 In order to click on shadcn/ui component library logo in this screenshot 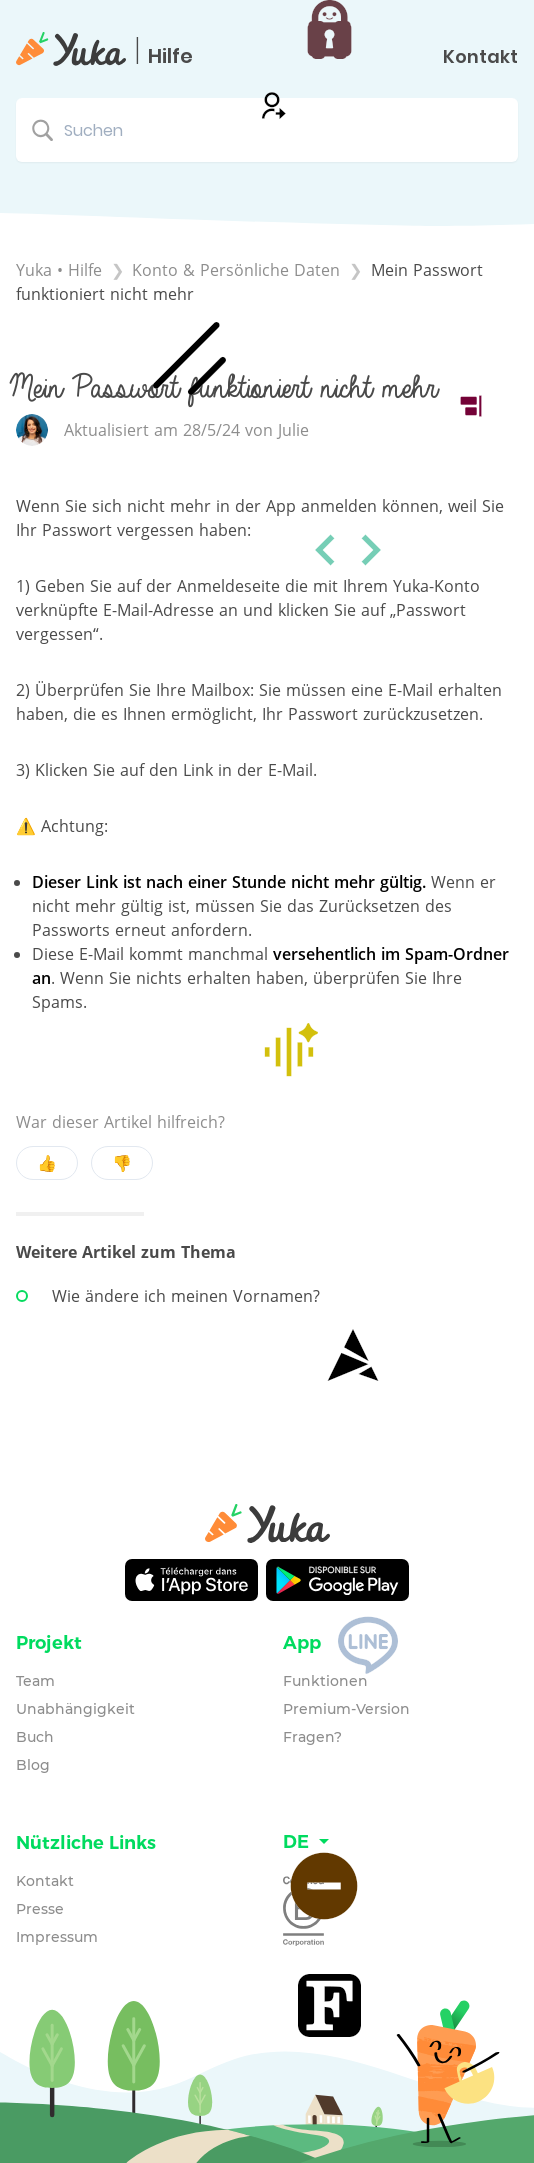, I will do `click(189, 358)`.